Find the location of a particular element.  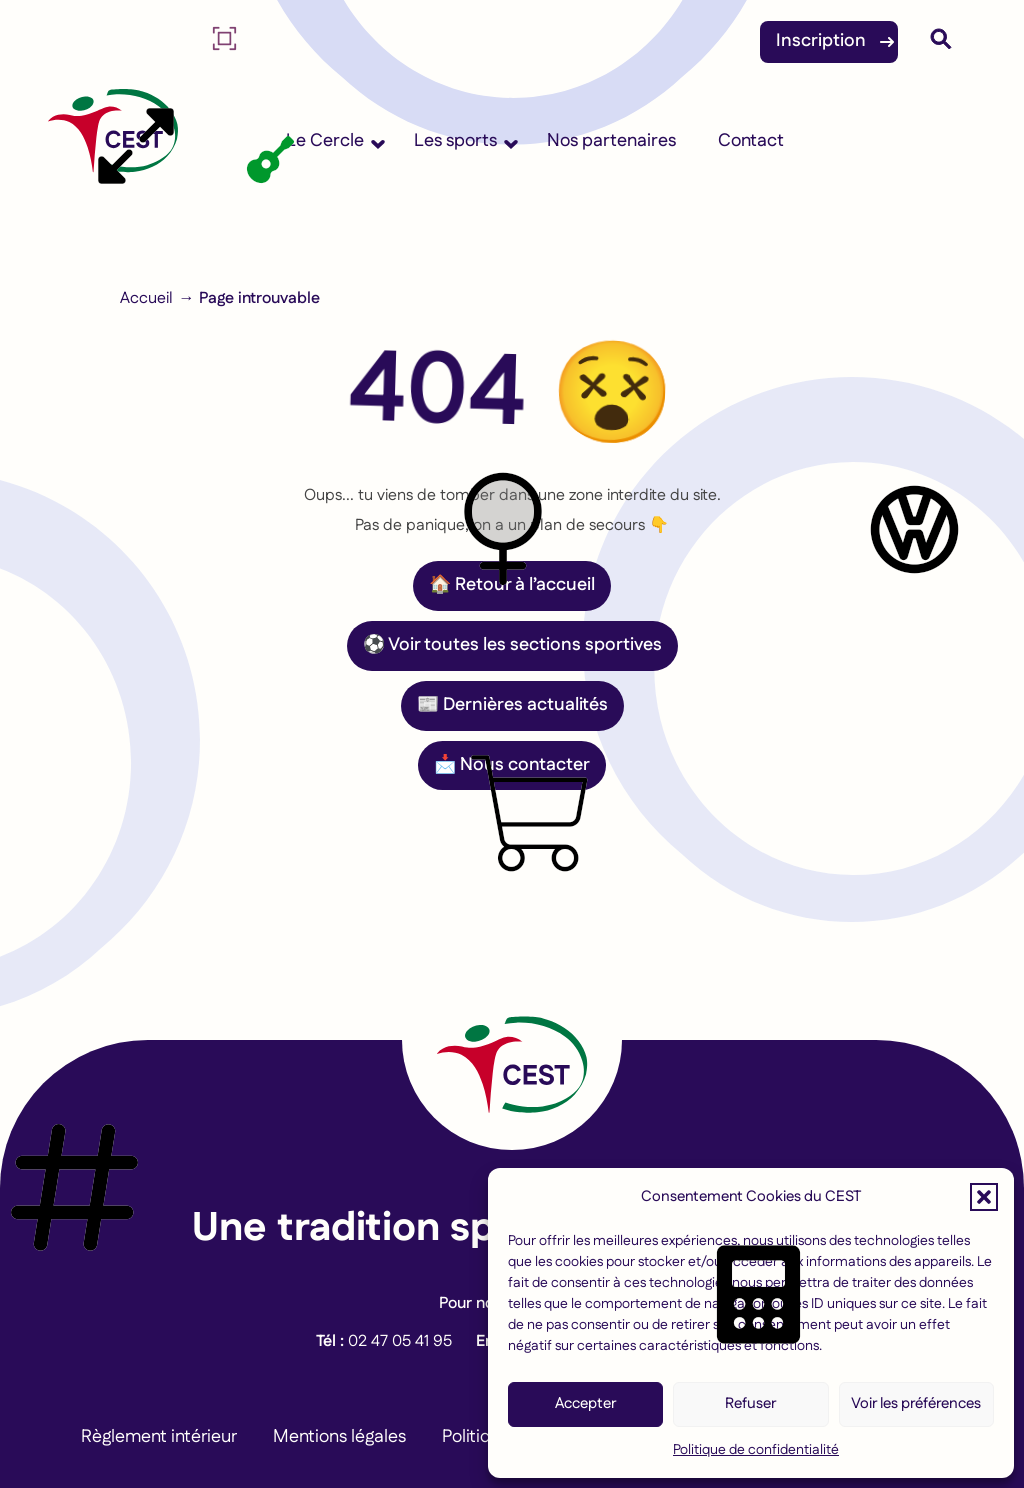

access music or audio settings is located at coordinates (270, 159).